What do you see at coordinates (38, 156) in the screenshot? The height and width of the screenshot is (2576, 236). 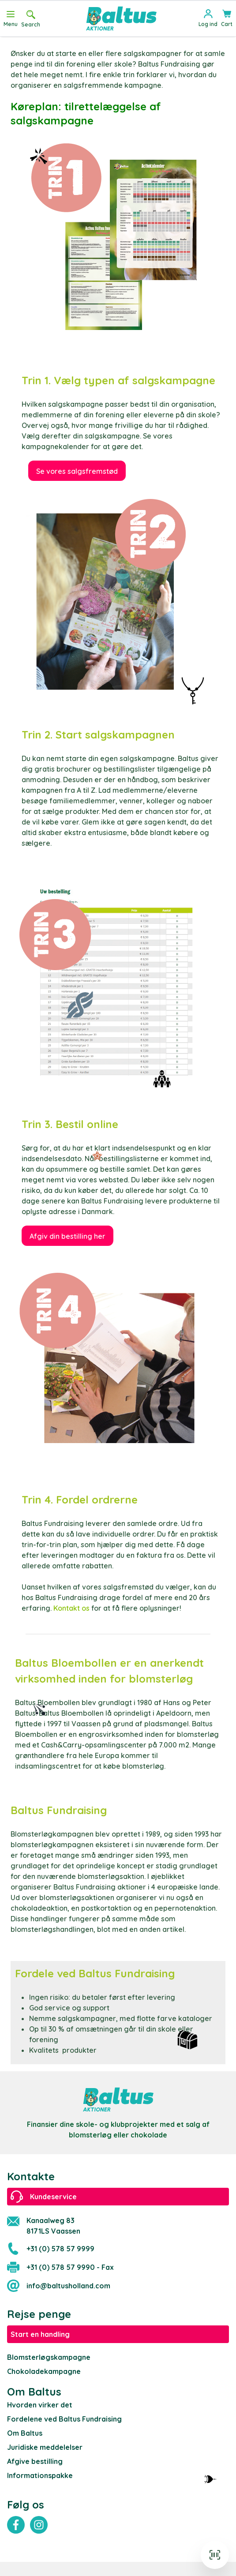 I see `indicates a fracture or bone injury in a health app` at bounding box center [38, 156].